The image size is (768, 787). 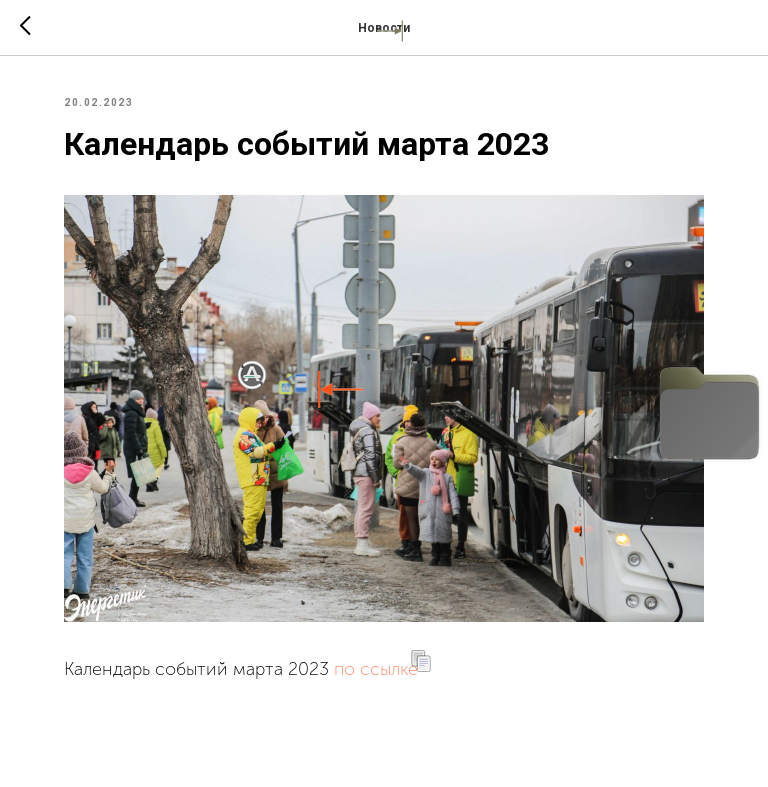 I want to click on jump to the last item in a list, so click(x=390, y=31).